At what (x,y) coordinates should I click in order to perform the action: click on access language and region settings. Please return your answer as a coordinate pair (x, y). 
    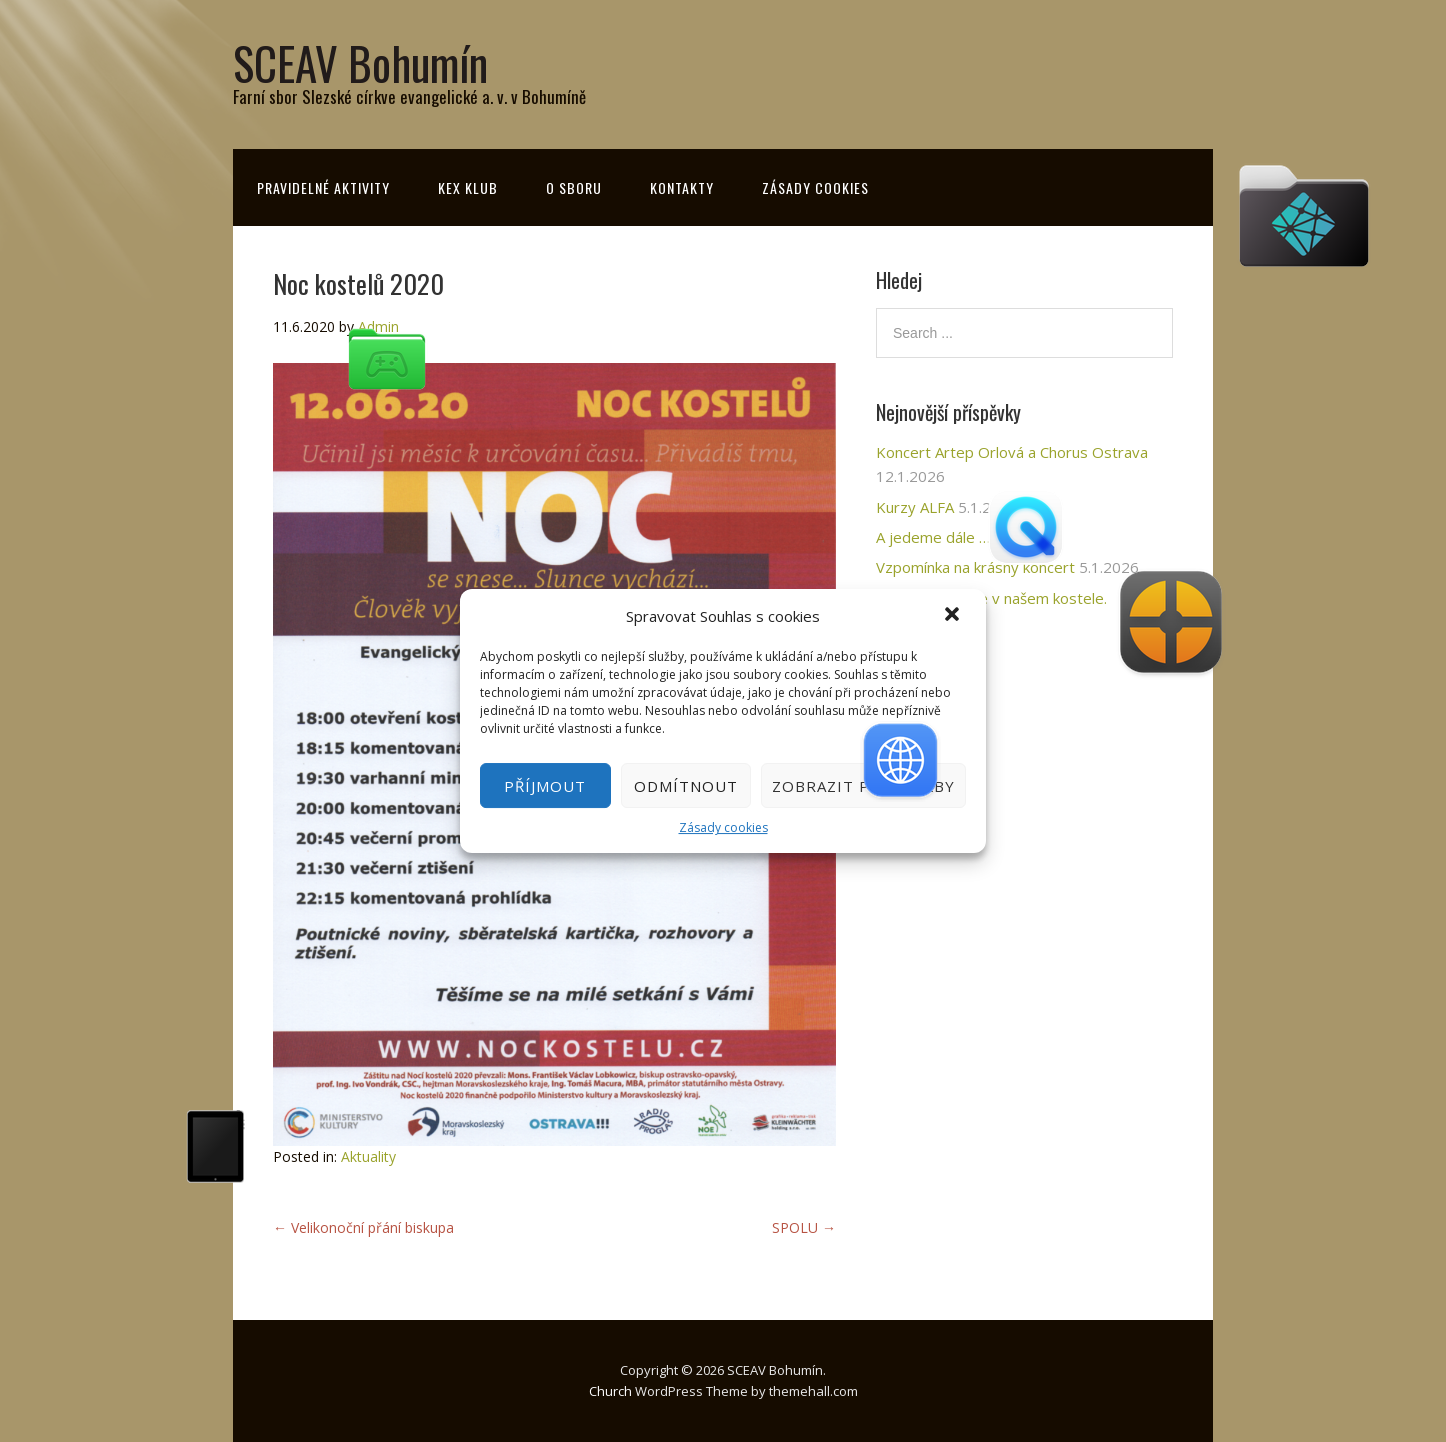
    Looking at the image, I should click on (900, 761).